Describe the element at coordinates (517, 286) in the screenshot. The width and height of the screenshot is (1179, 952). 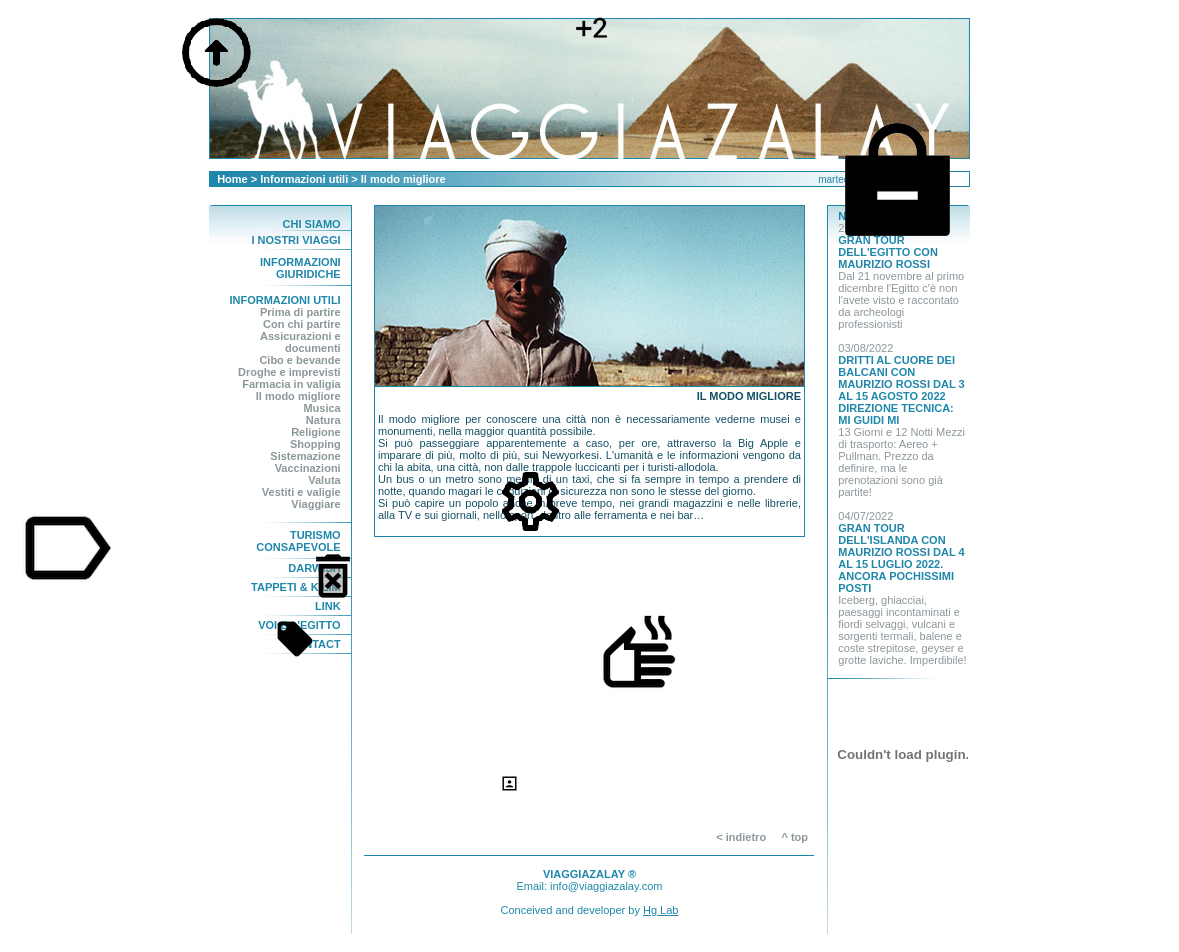
I see `navigate to the previous item or screen` at that location.